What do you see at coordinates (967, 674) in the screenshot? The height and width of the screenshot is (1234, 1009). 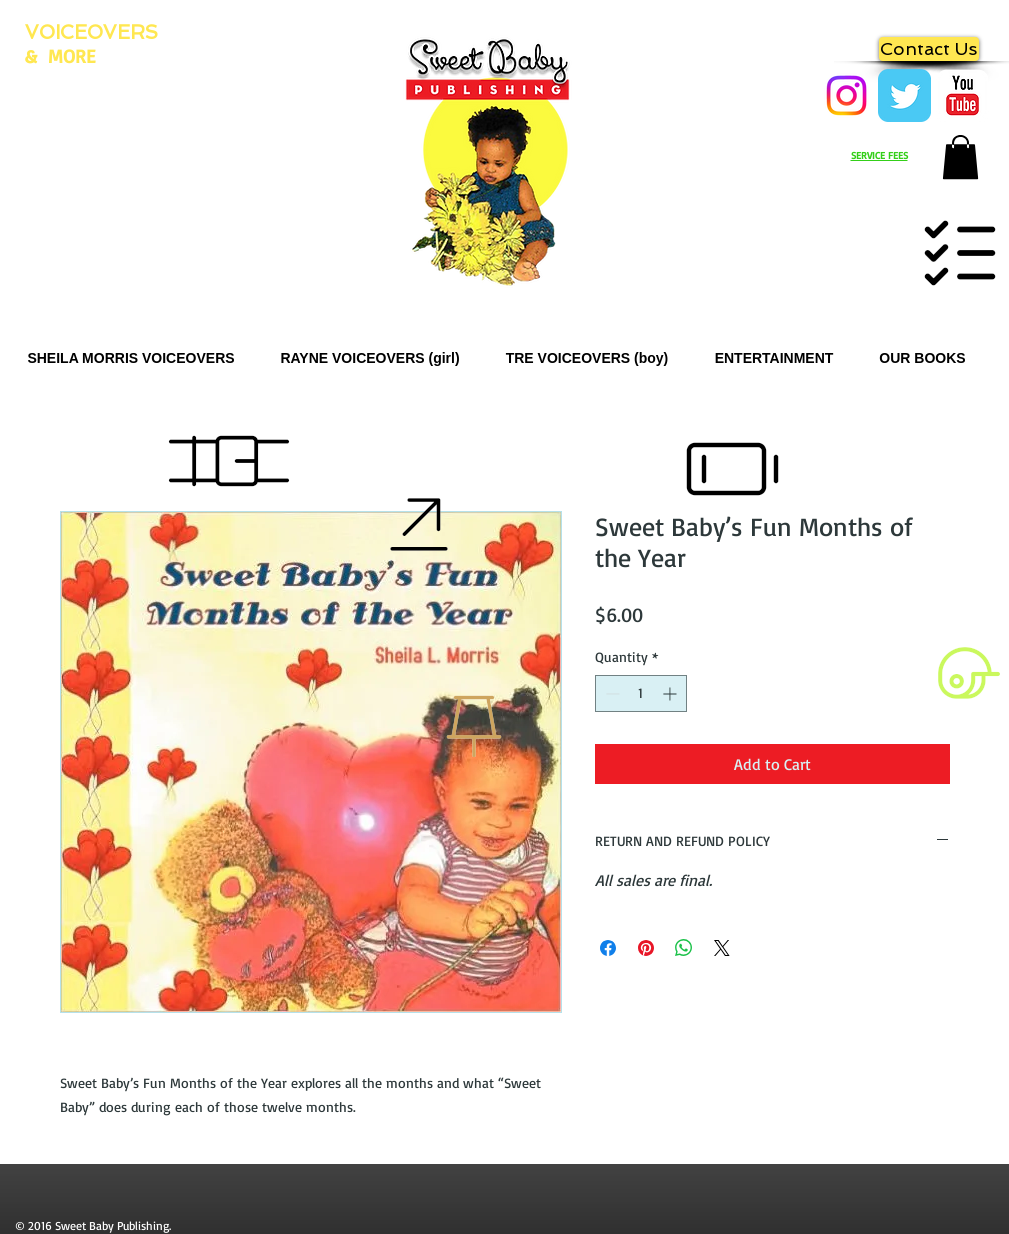 I see `access baseball or sports settings` at bounding box center [967, 674].